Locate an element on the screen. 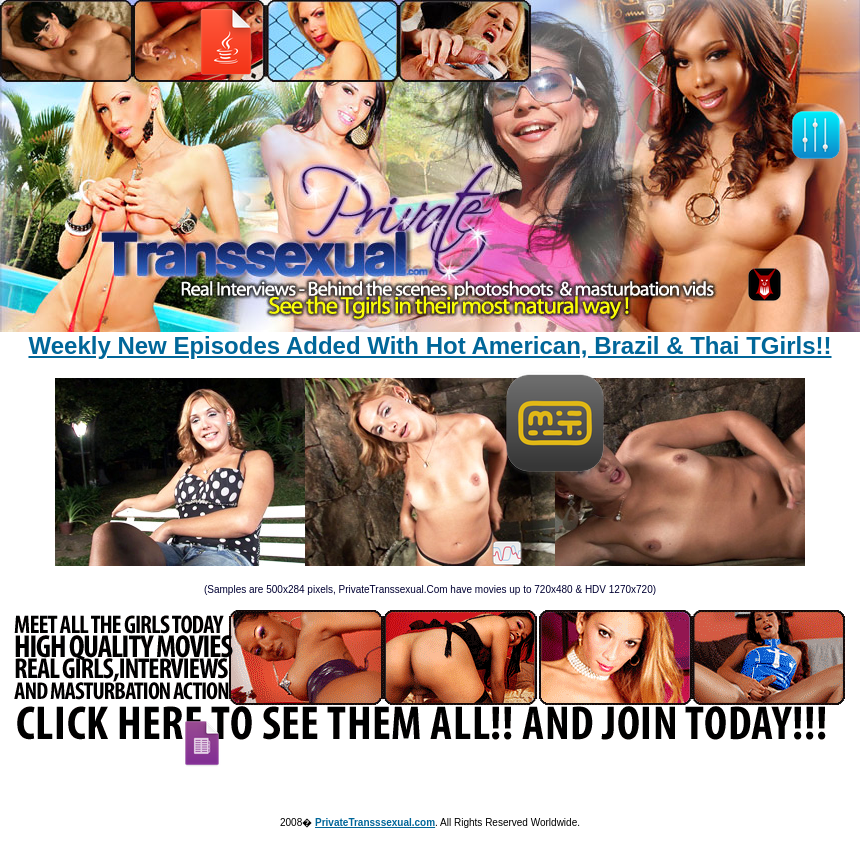 Image resolution: width=860 pixels, height=847 pixels. open power statistics and battery usage details is located at coordinates (507, 553).